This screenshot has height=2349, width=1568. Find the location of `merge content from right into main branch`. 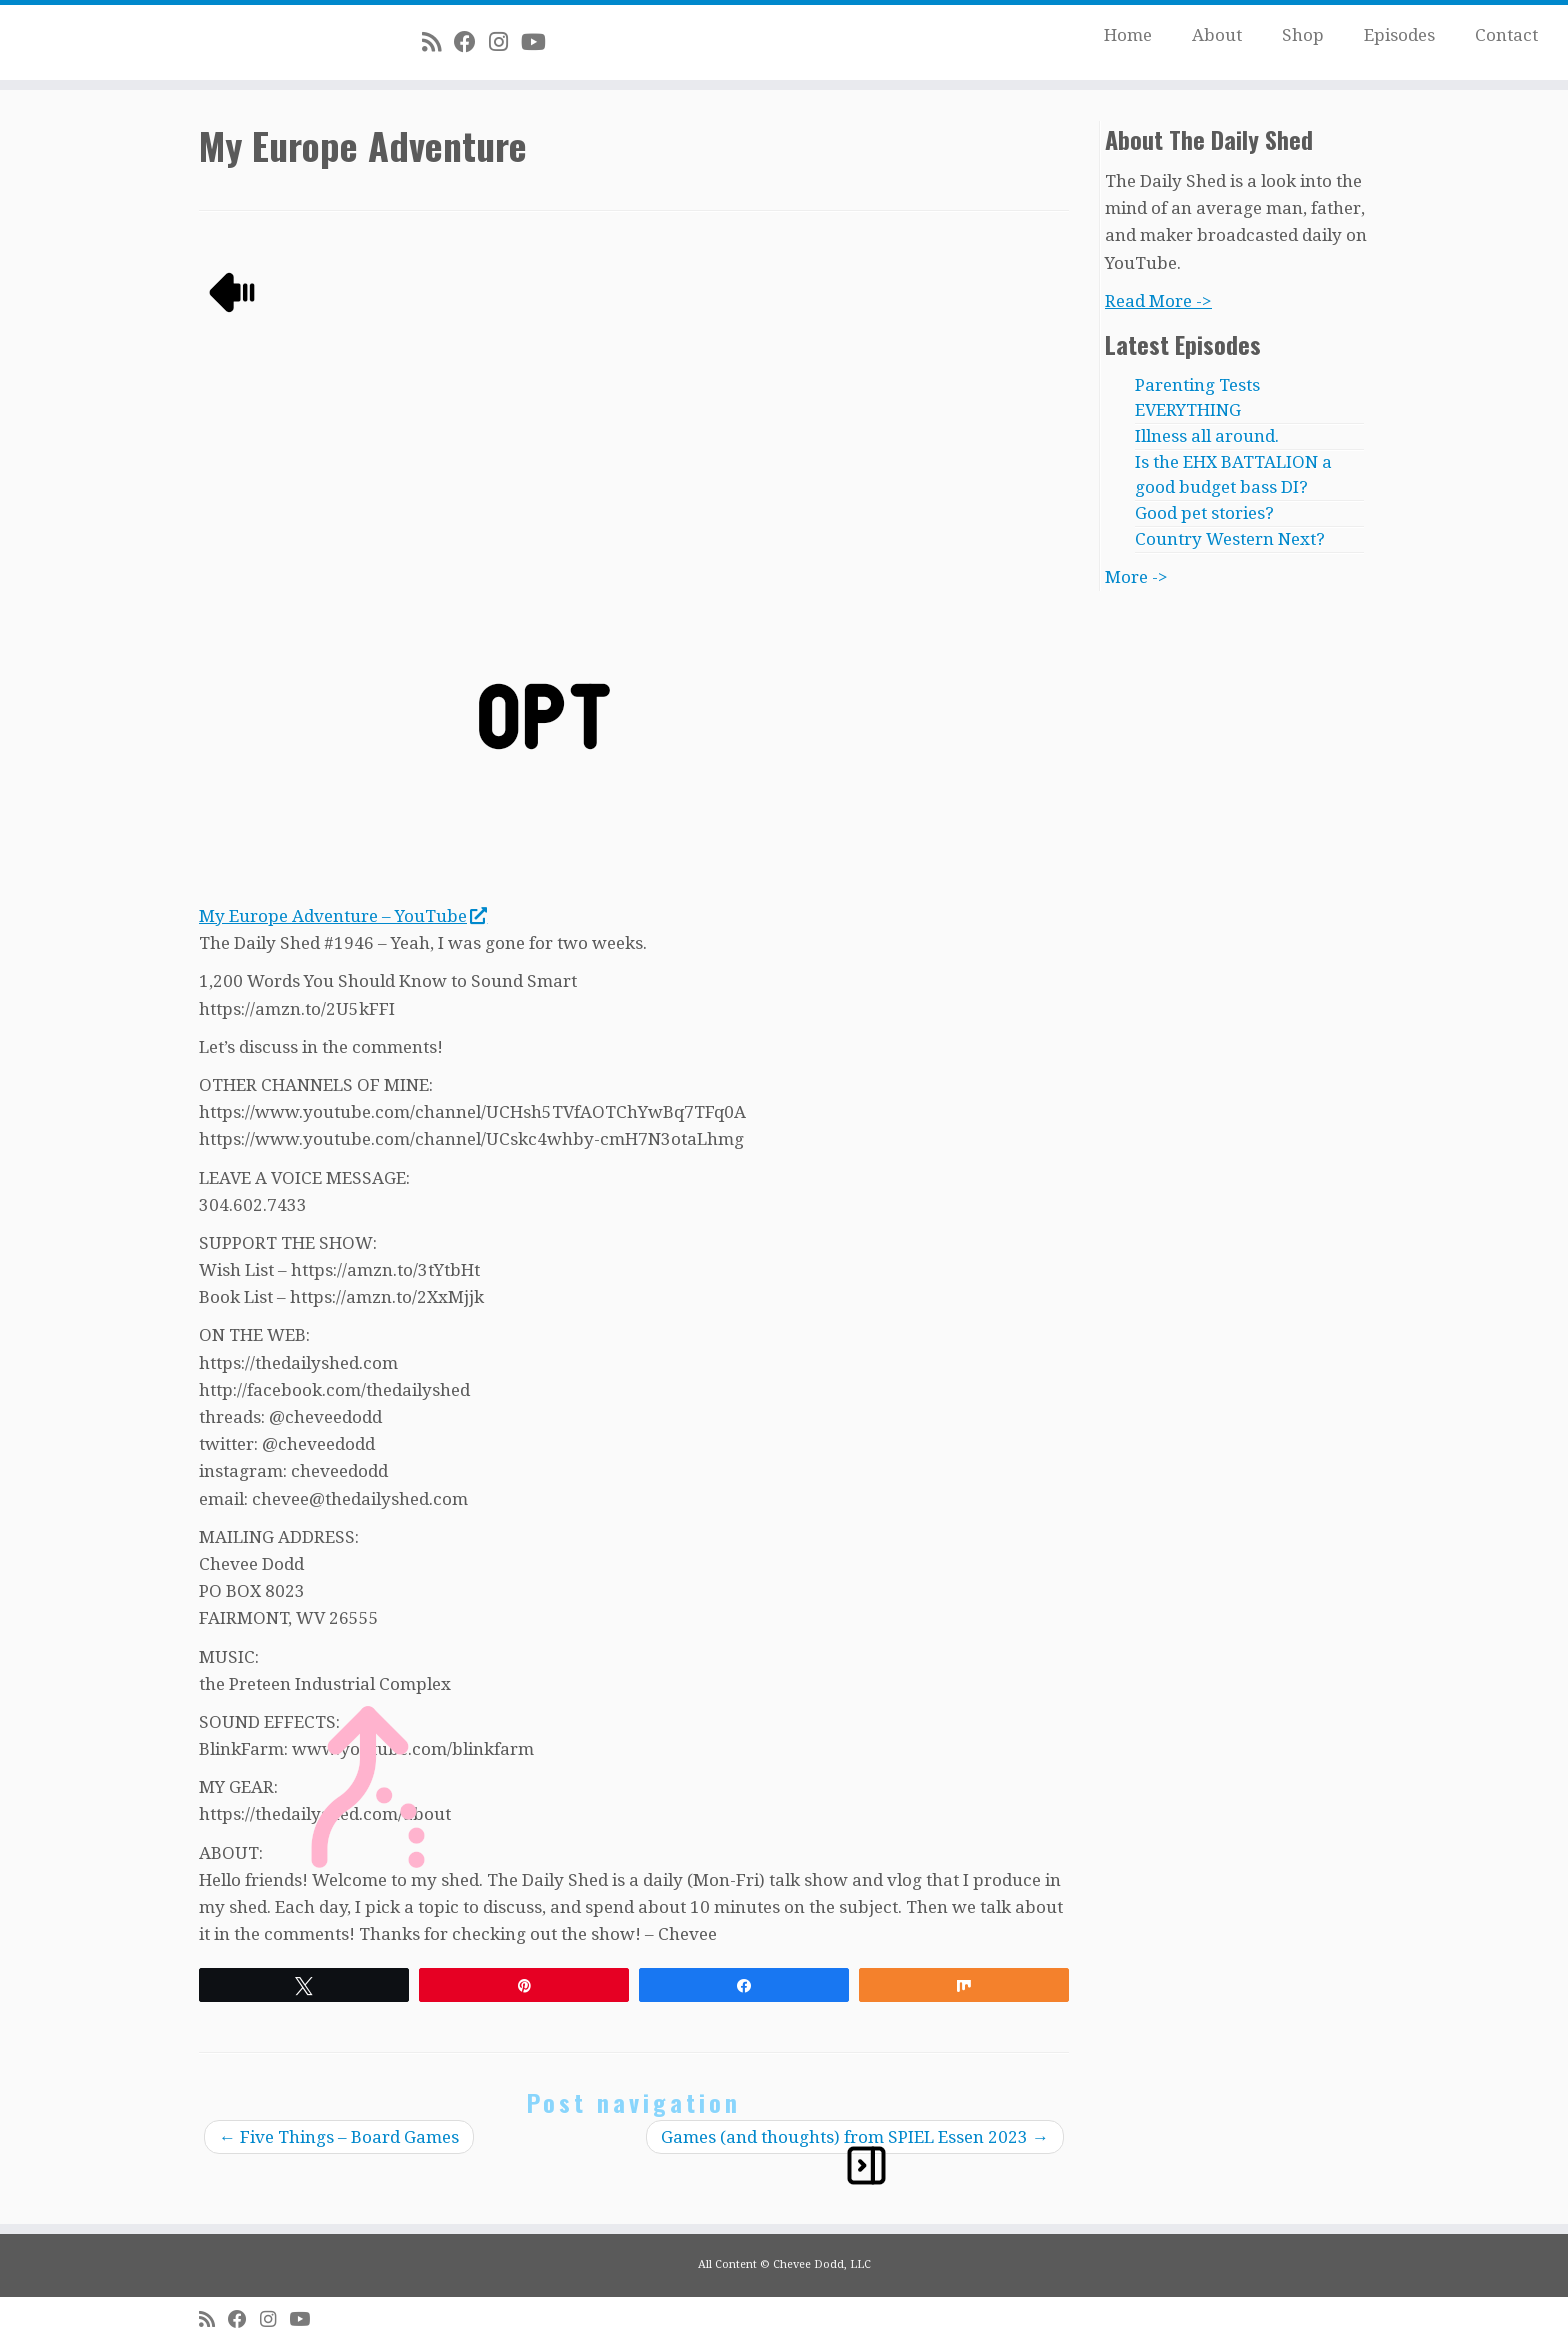

merge content from right into main branch is located at coordinates (368, 1787).